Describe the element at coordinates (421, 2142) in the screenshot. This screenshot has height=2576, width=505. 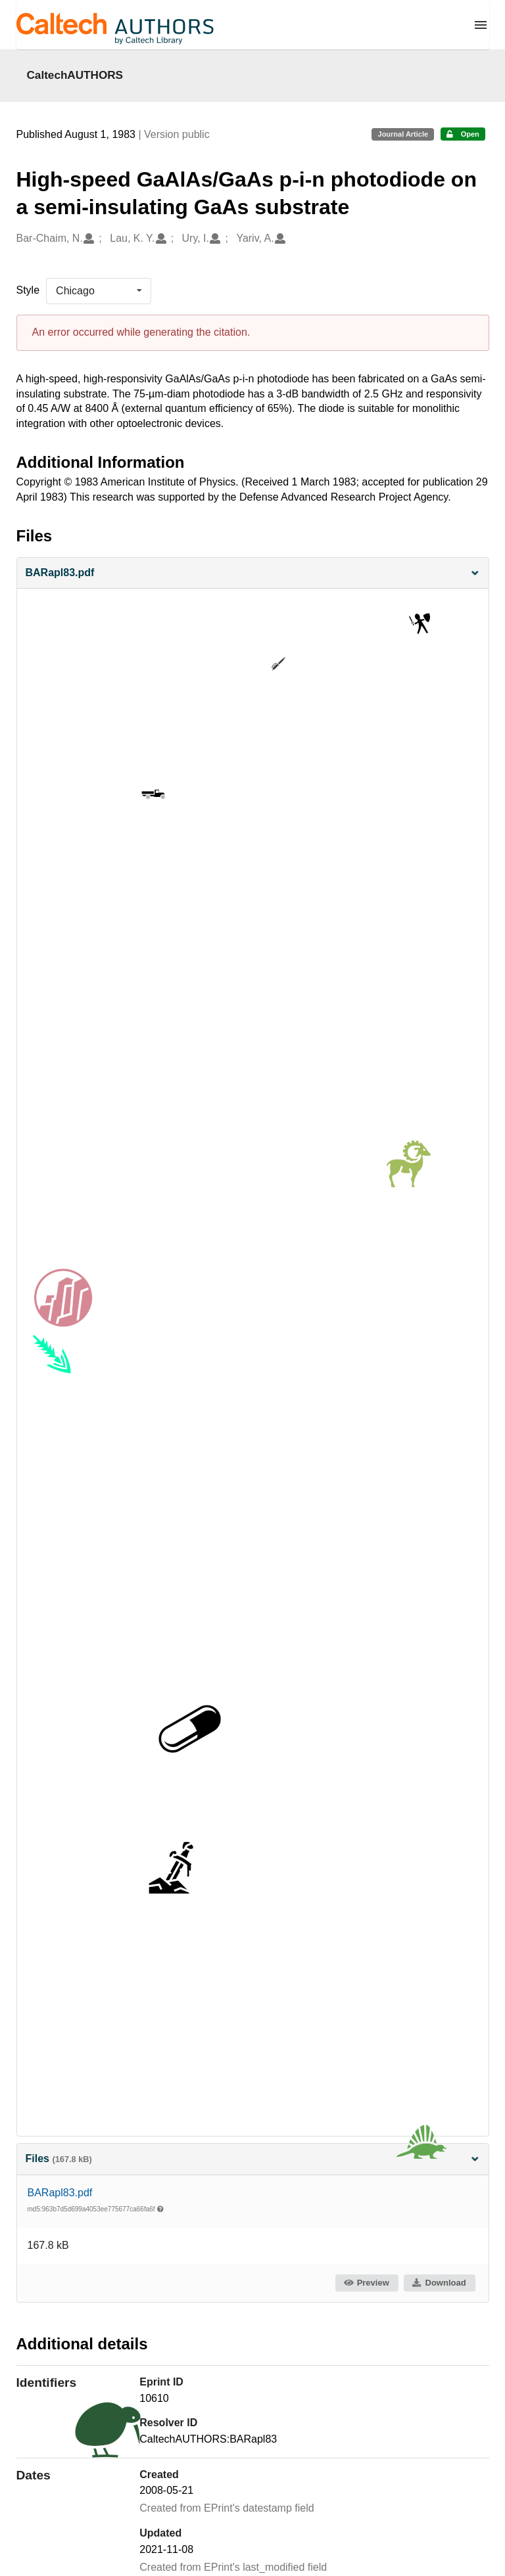
I see `select dimetrodon character or creature` at that location.